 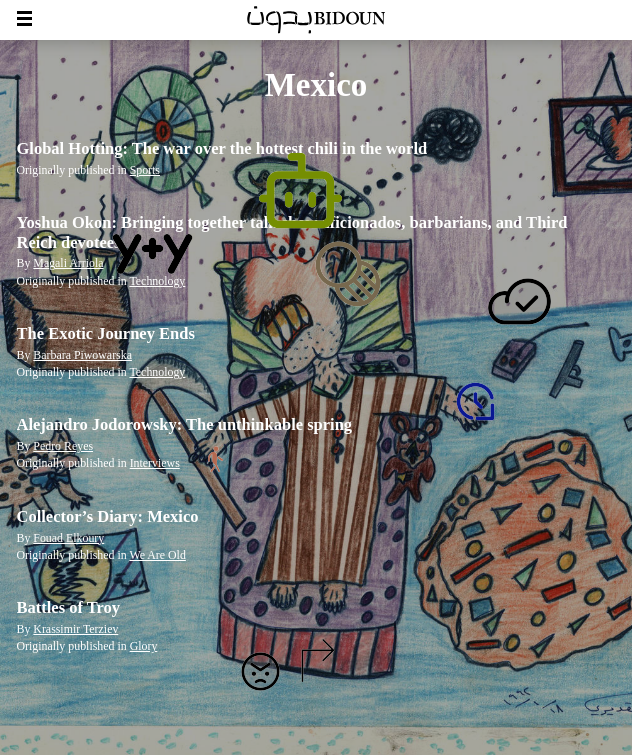 I want to click on track days until an event or deadline, so click(x=475, y=401).